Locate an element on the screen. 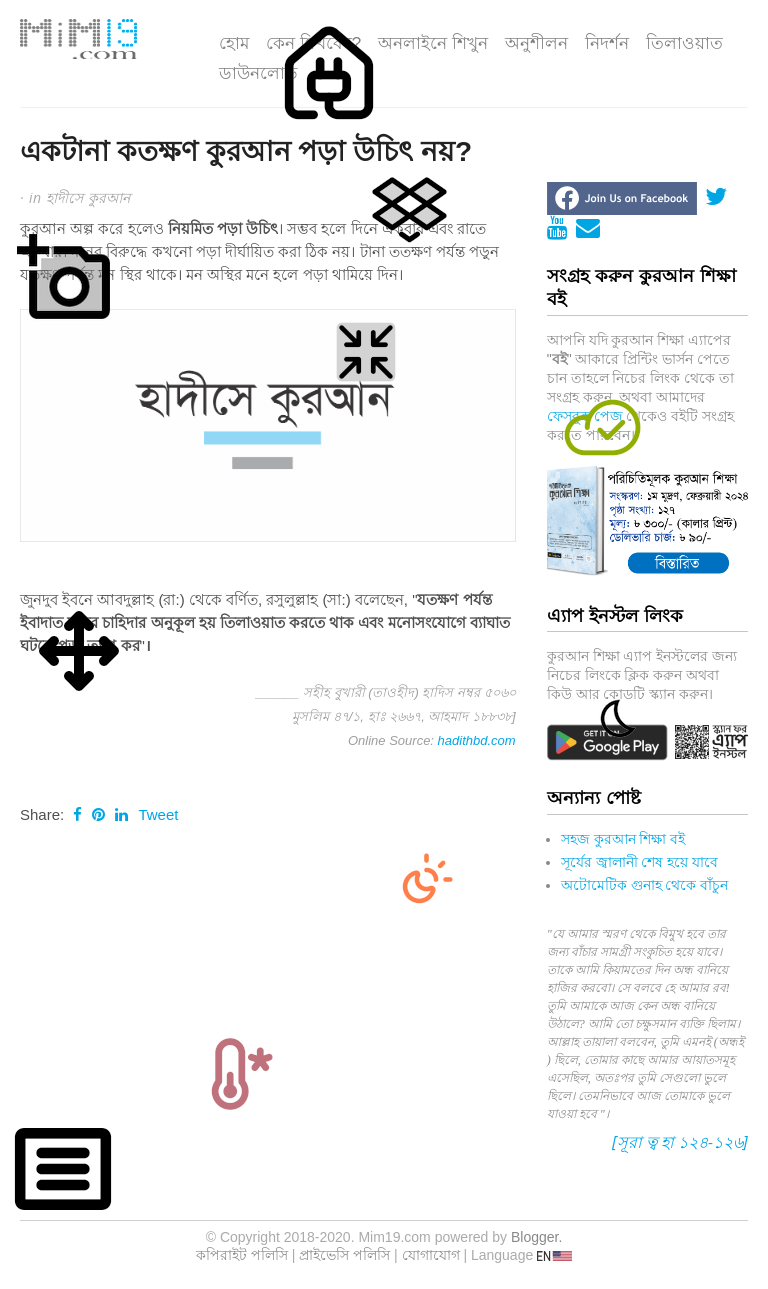  exit fullscreen mode is located at coordinates (366, 352).